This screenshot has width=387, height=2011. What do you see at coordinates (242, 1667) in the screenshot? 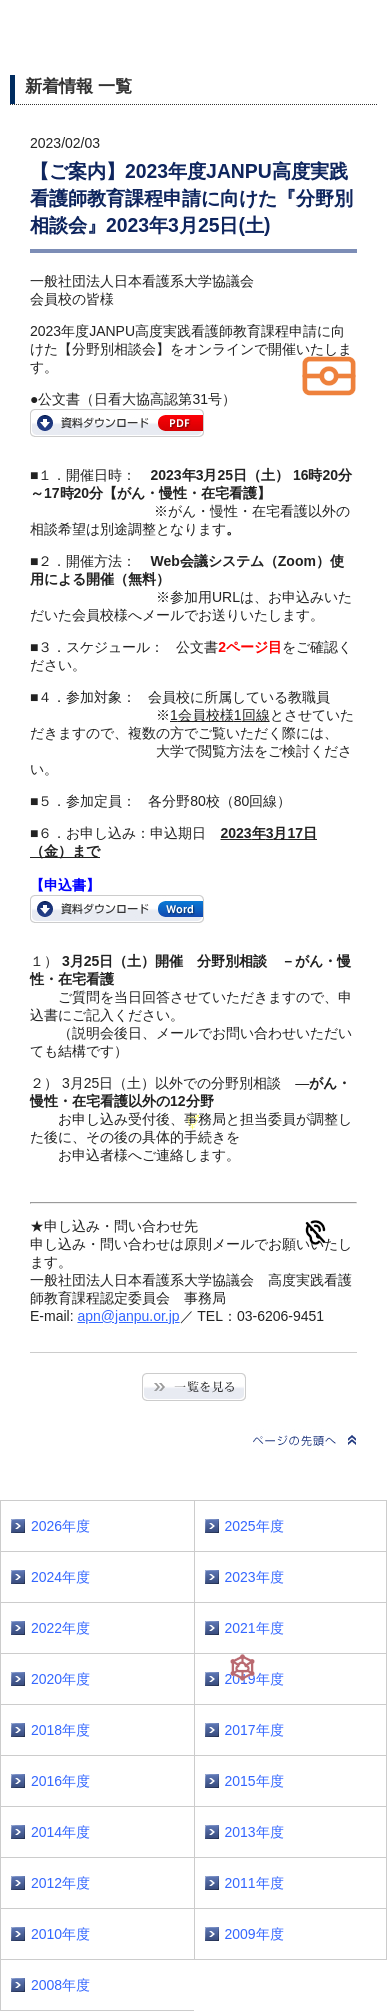
I see `storj decentralized cloud storage logo` at bounding box center [242, 1667].